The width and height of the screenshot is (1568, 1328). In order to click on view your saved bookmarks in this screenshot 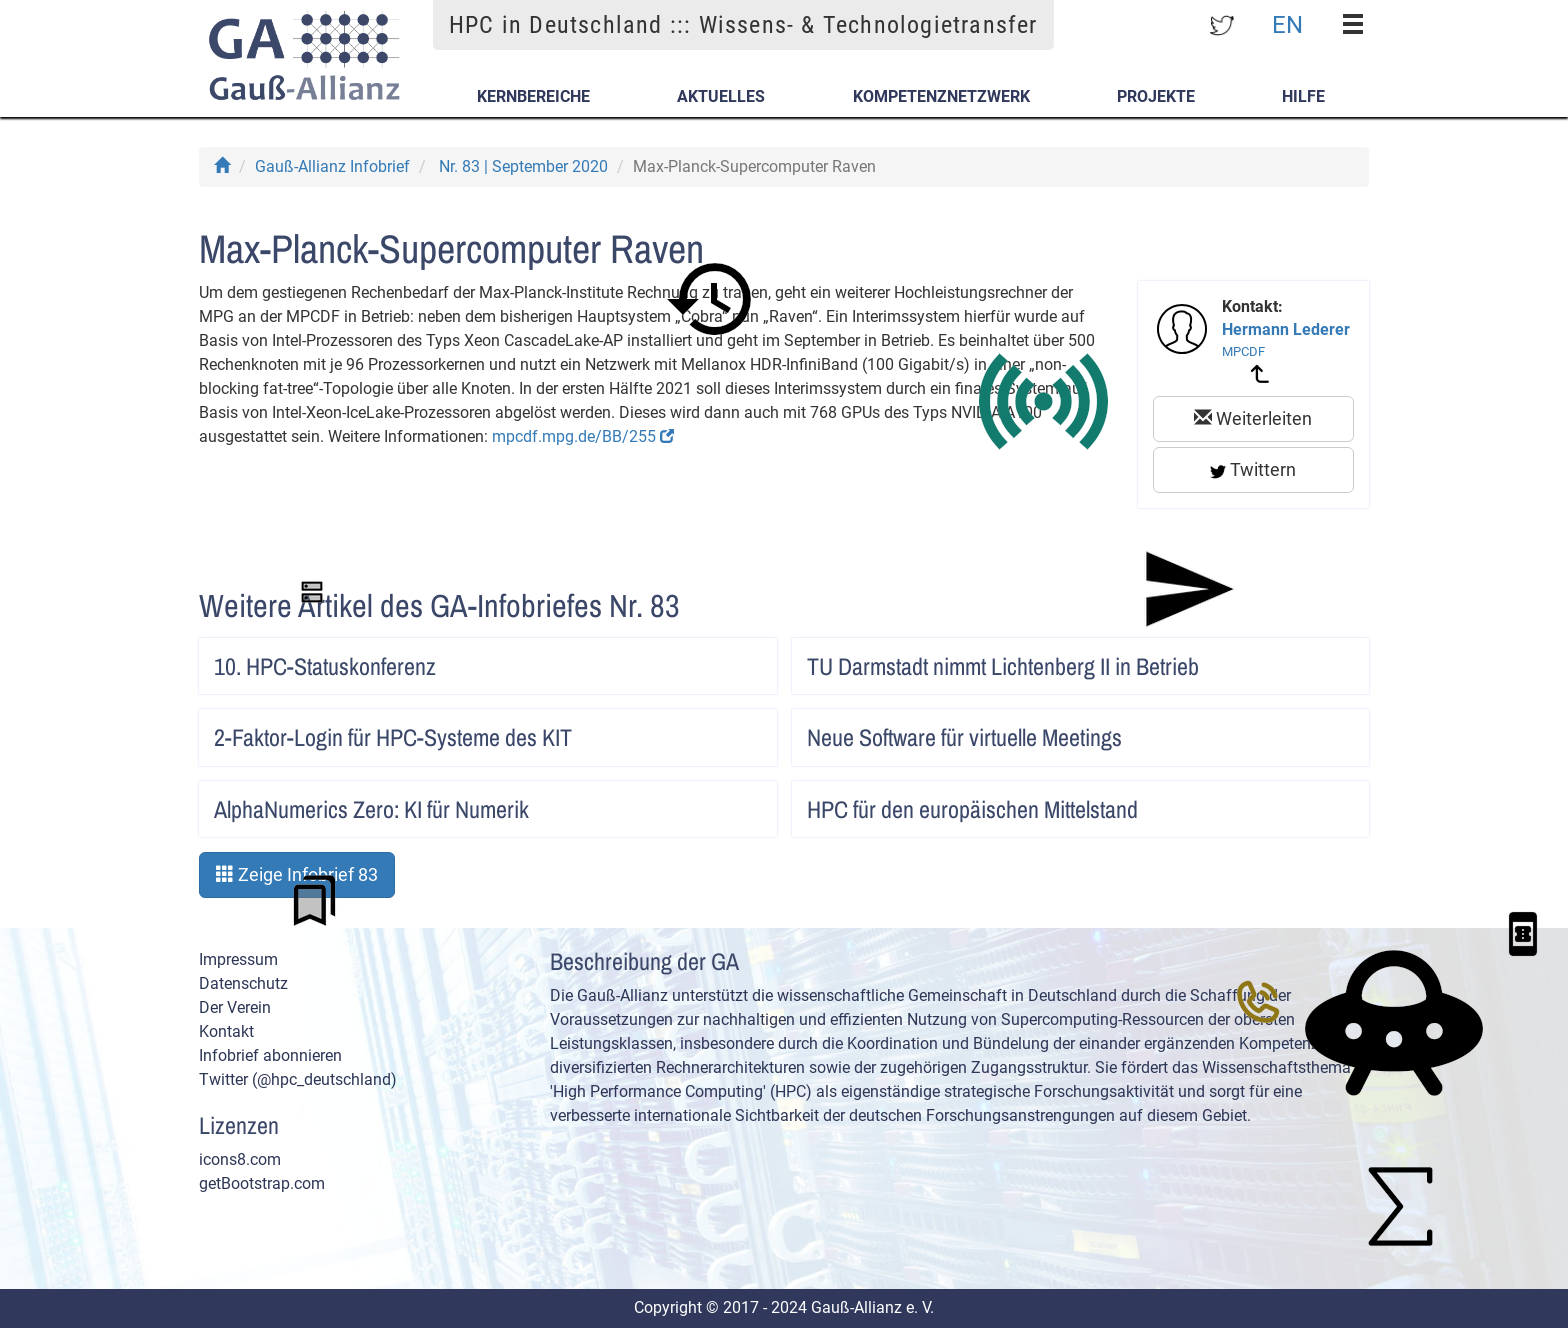, I will do `click(314, 900)`.